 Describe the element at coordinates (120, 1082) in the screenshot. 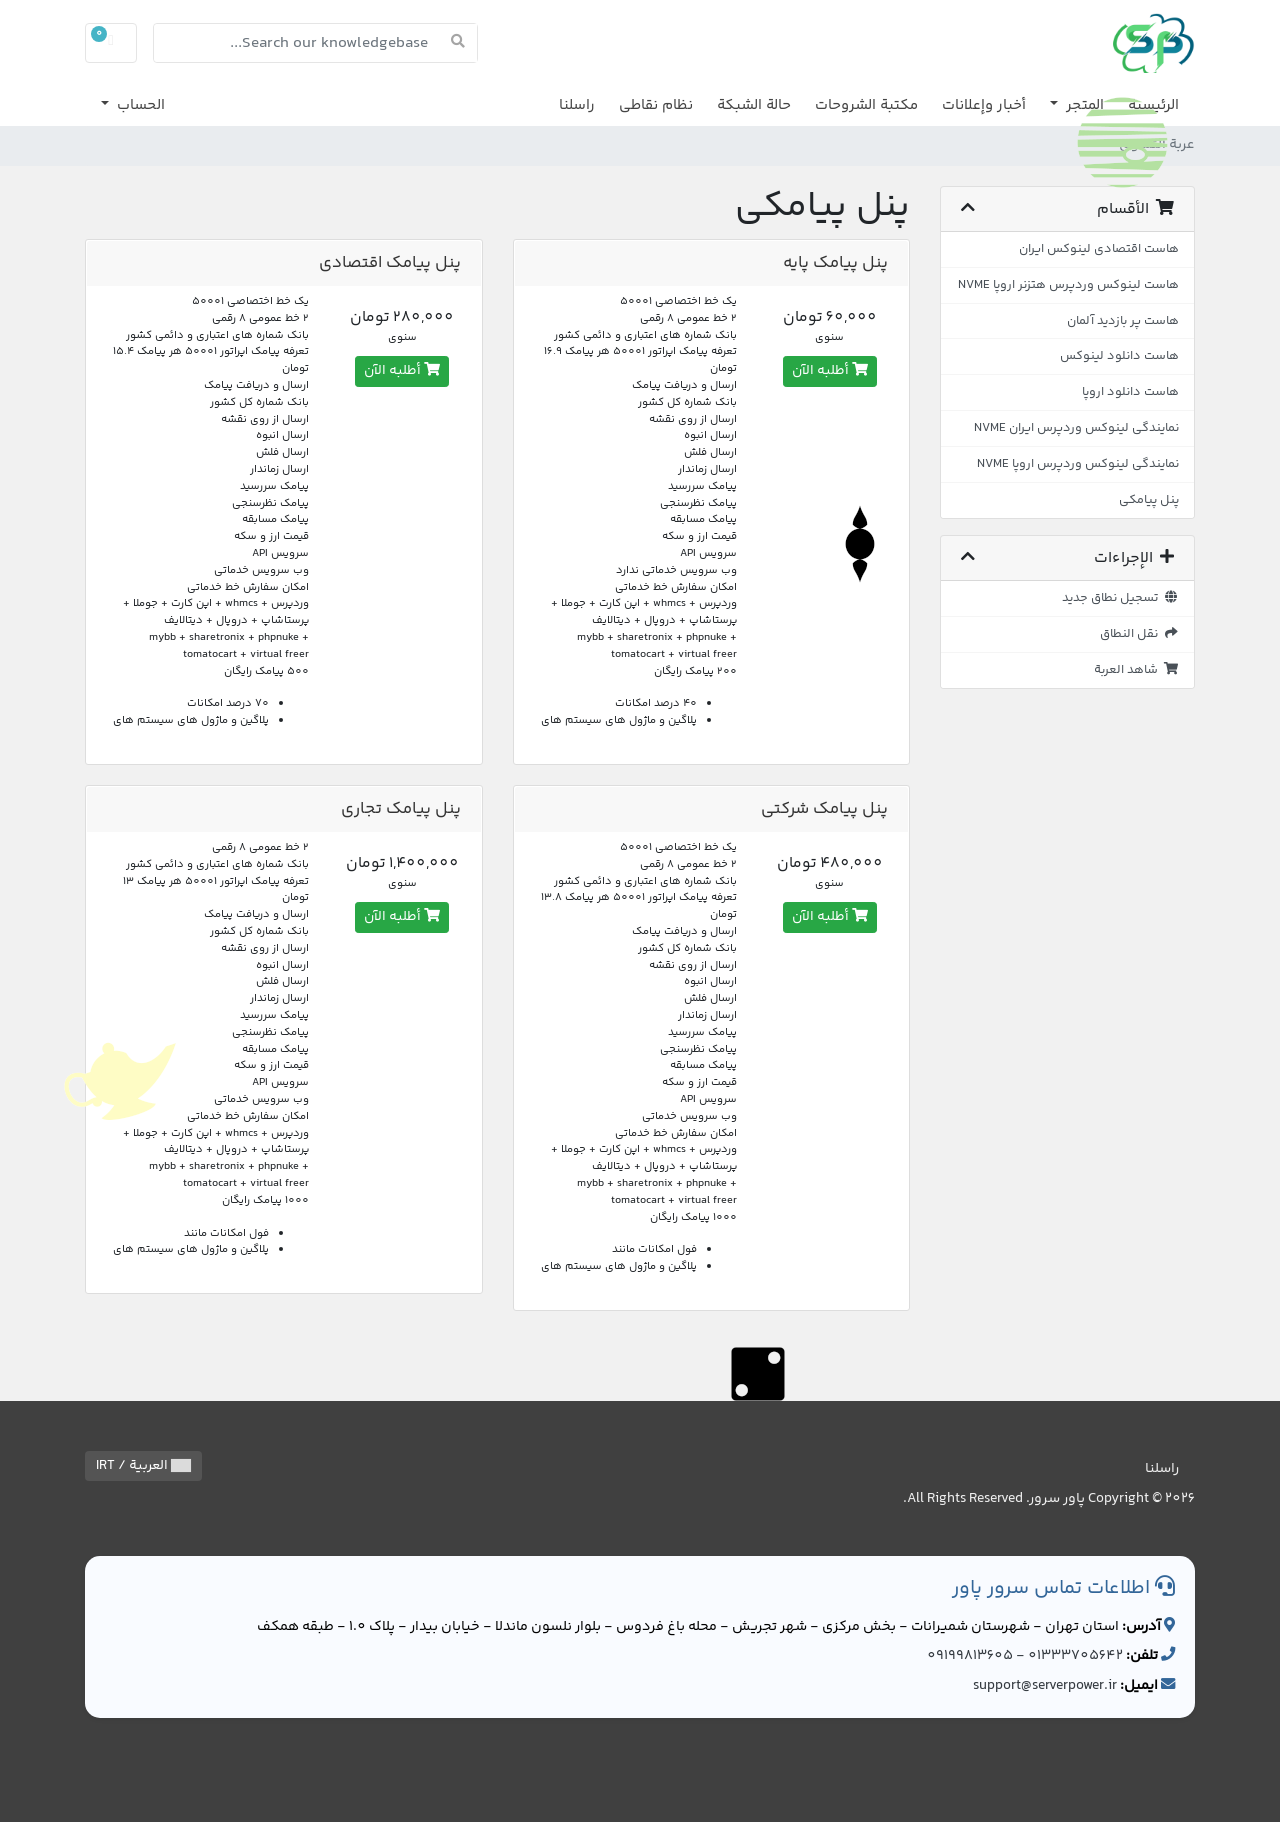

I see `access wish or bonus features` at that location.